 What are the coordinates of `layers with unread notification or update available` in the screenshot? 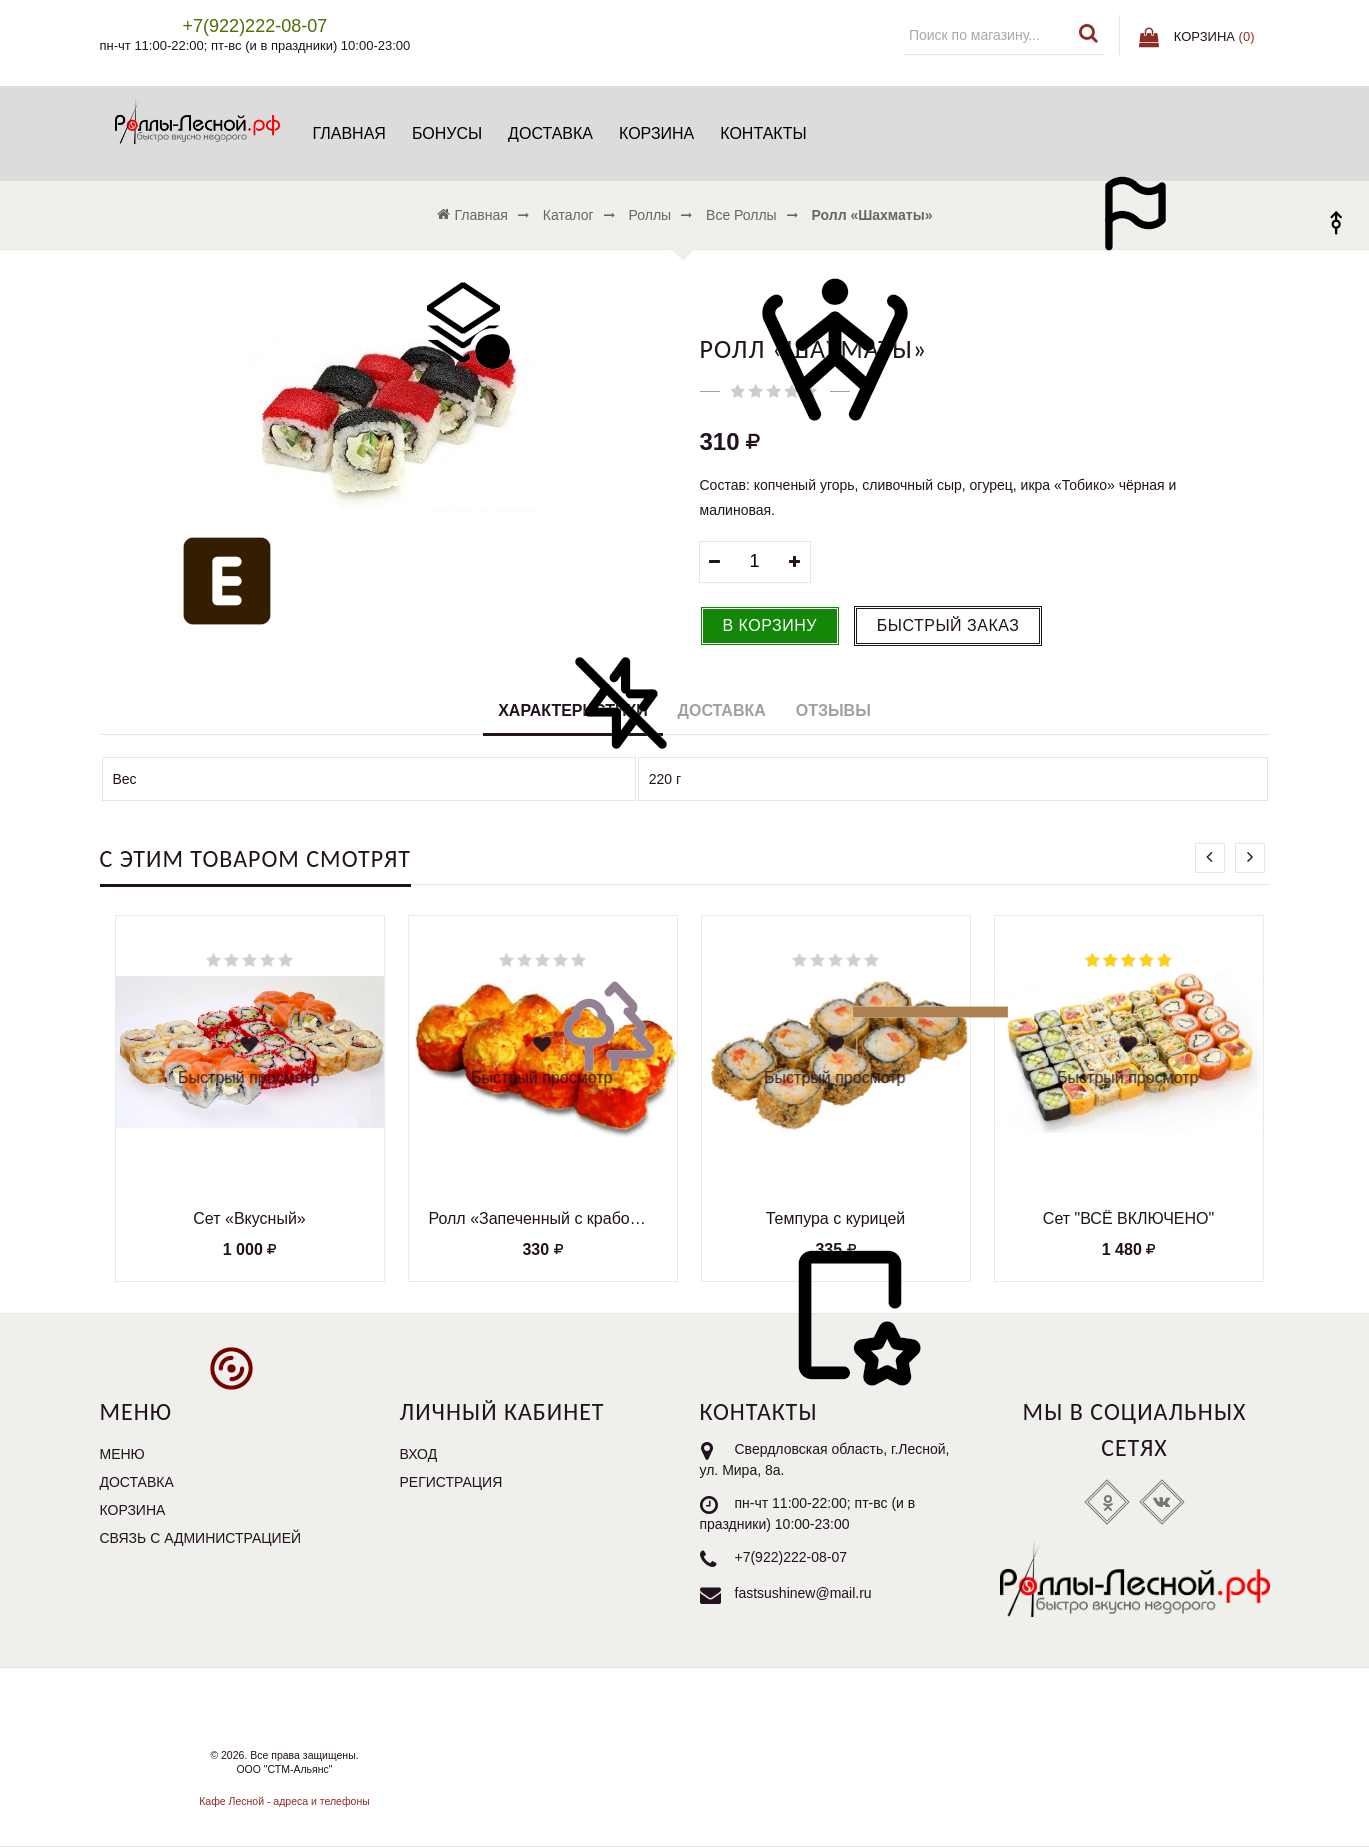 It's located at (463, 322).